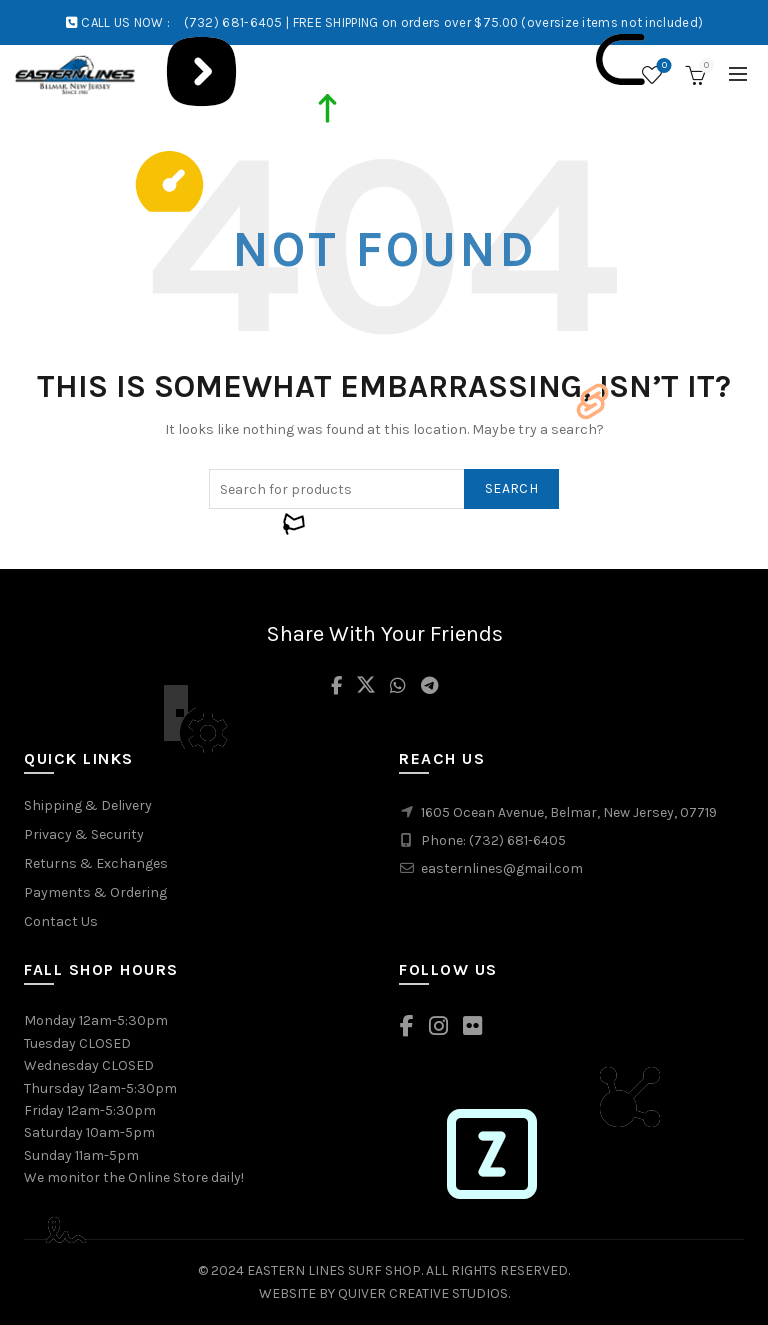  I want to click on go to next item or step, so click(201, 71).